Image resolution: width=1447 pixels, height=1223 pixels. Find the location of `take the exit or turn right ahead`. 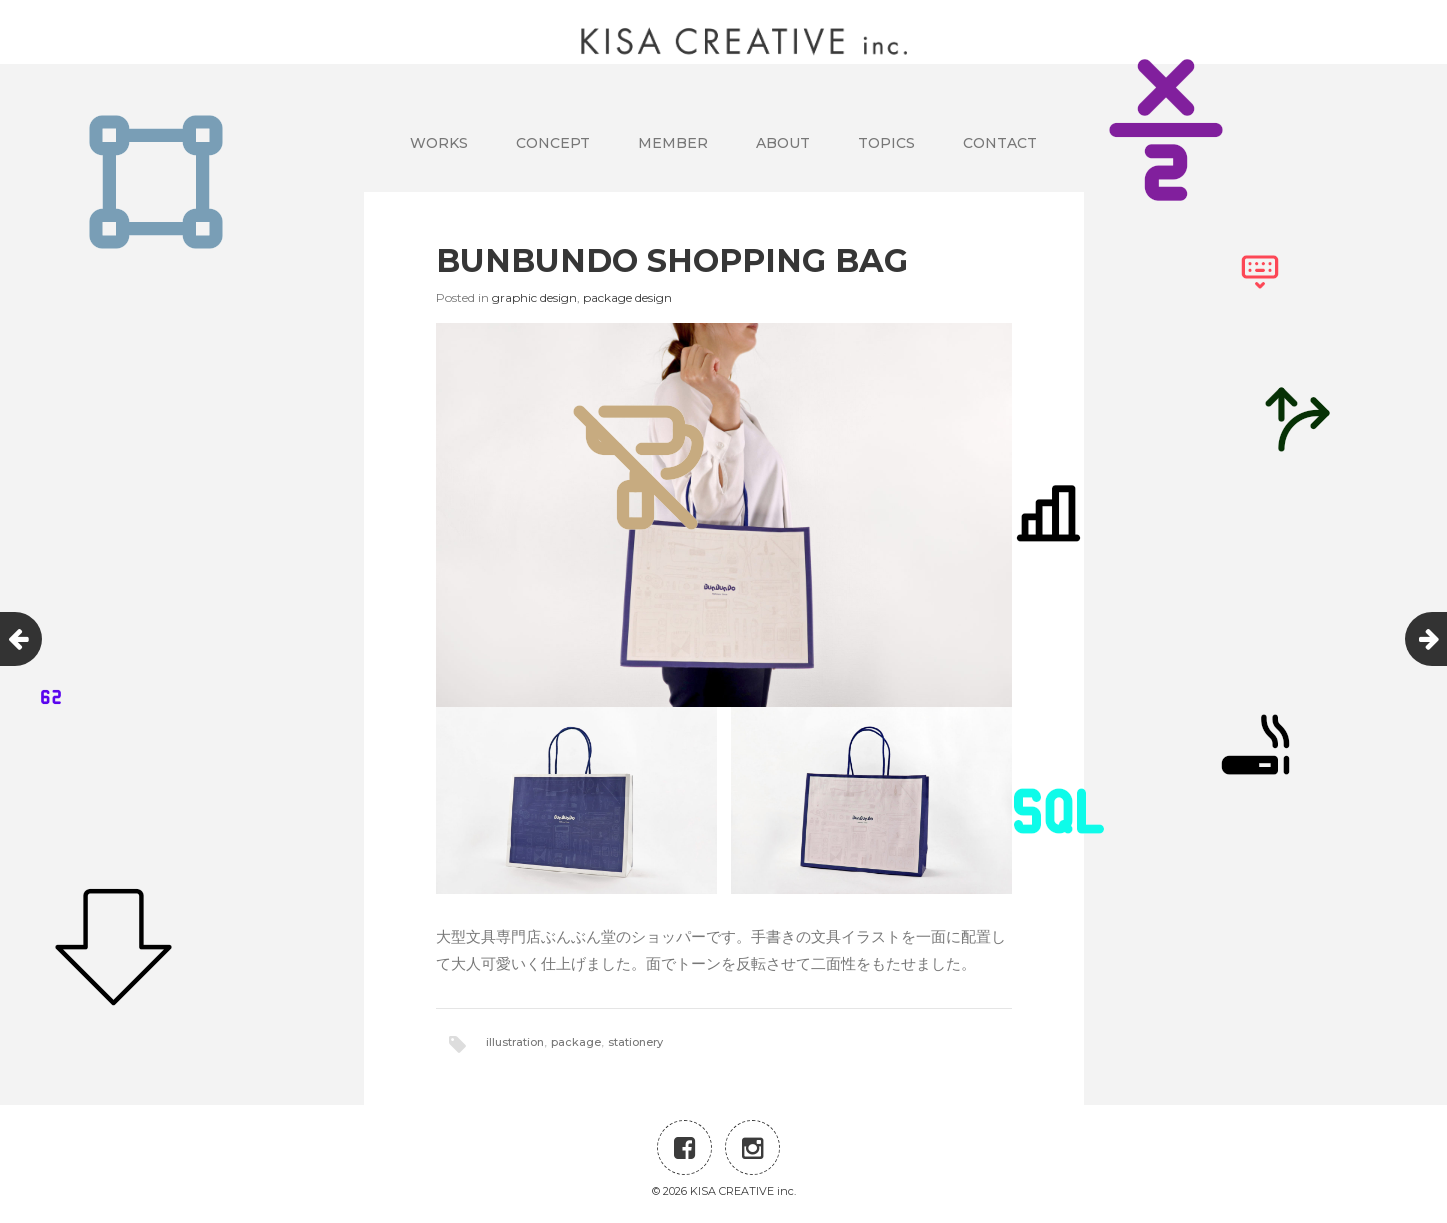

take the exit or turn right ahead is located at coordinates (1297, 419).